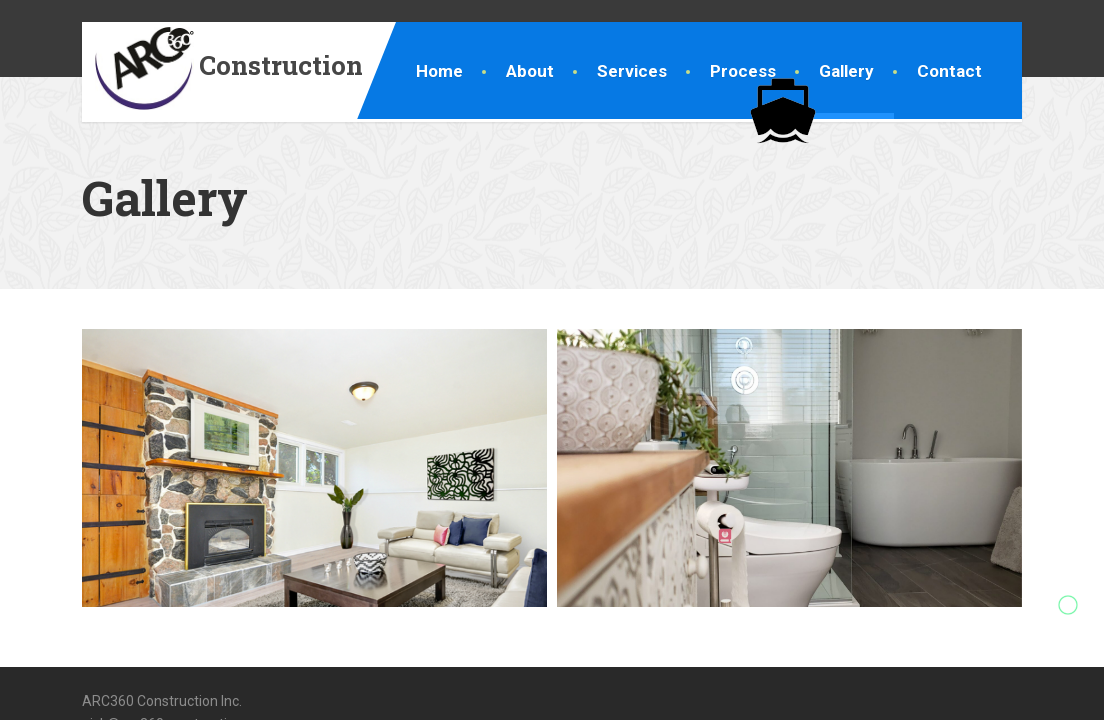 This screenshot has width=1104, height=720. What do you see at coordinates (725, 536) in the screenshot?
I see `access the jedi archive or journal` at bounding box center [725, 536].